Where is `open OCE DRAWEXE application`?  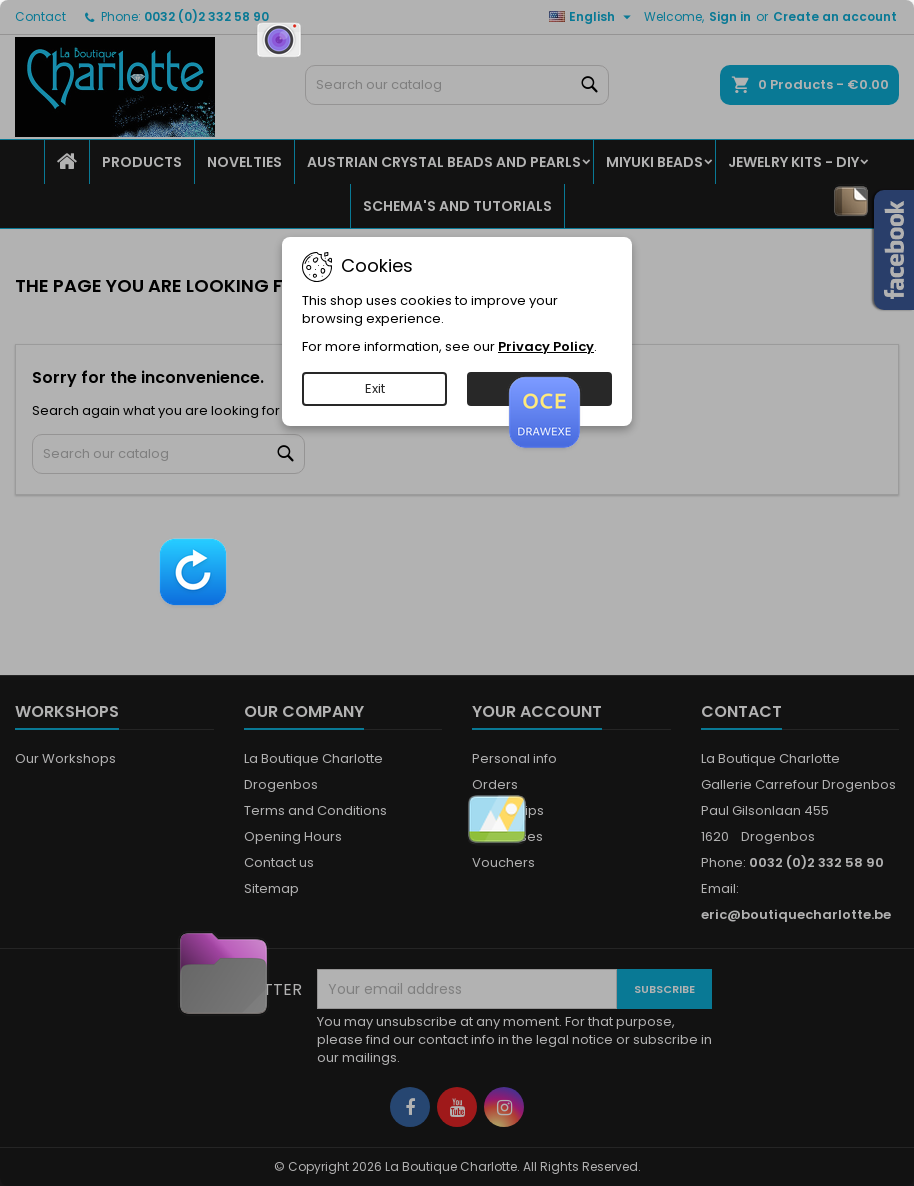 open OCE DRAWEXE application is located at coordinates (544, 412).